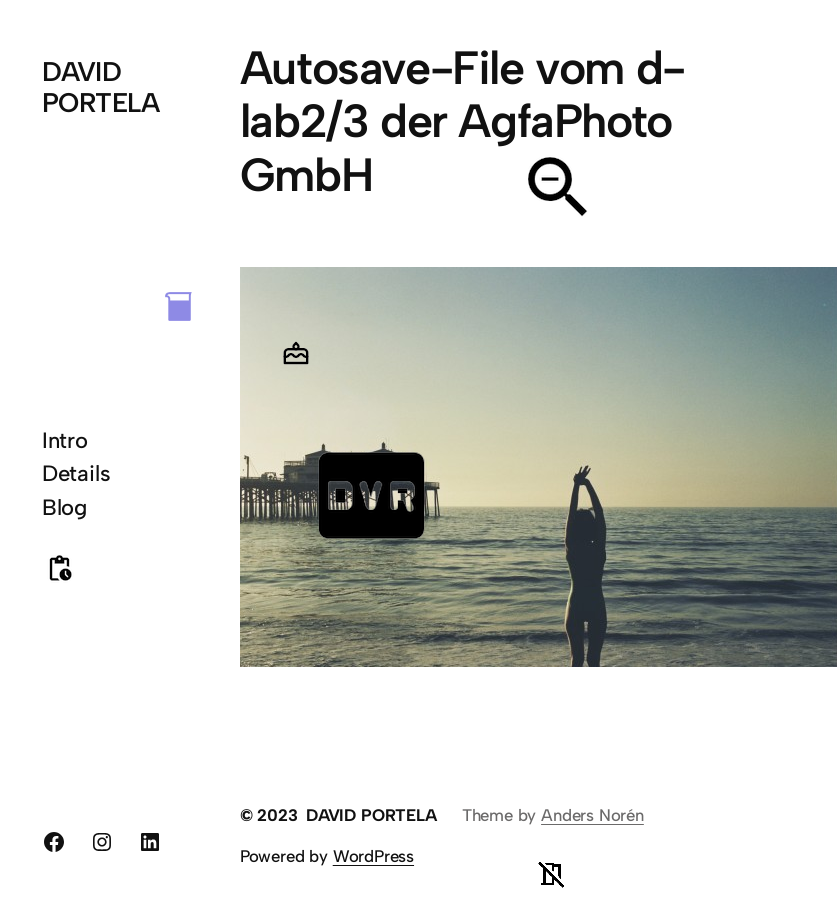  What do you see at coordinates (371, 495) in the screenshot?
I see `access DVR recordings` at bounding box center [371, 495].